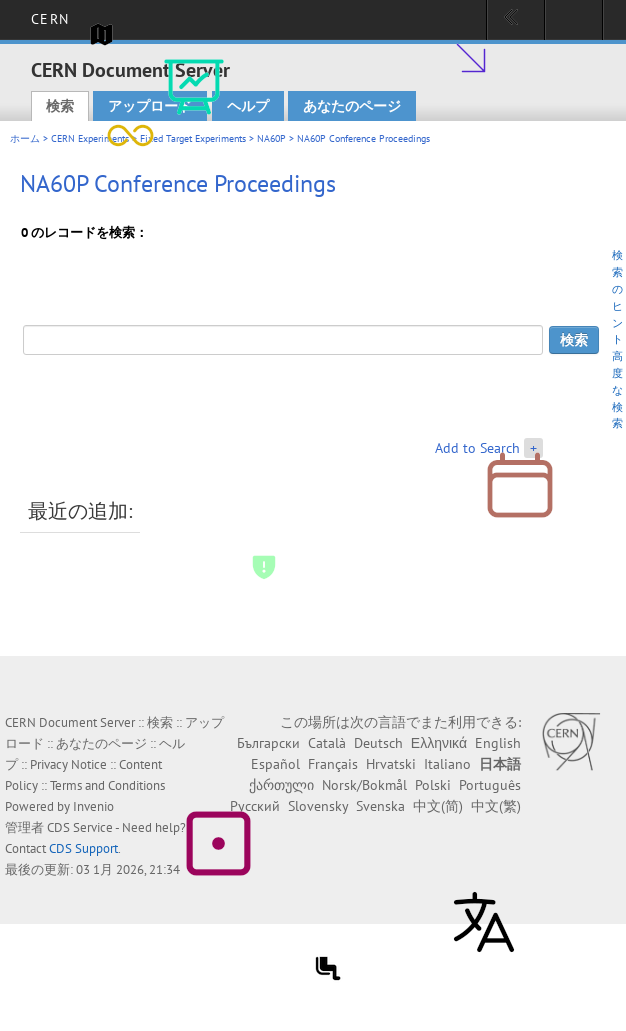 This screenshot has height=1031, width=626. Describe the element at coordinates (130, 135) in the screenshot. I see `indicates unlimited or infinite content` at that location.